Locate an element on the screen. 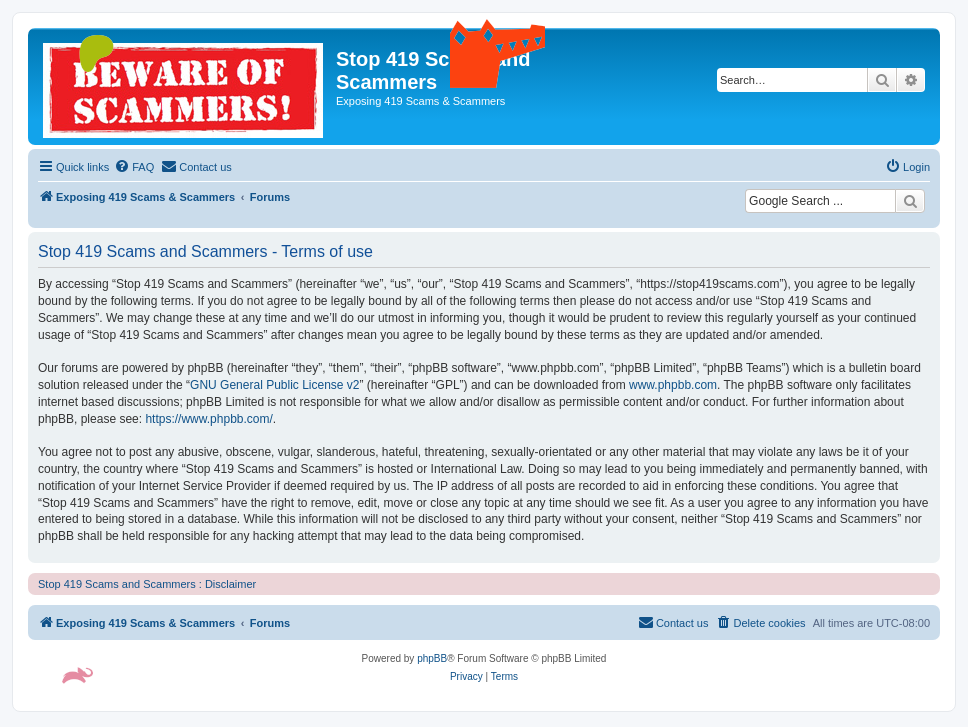  visit patreon page is located at coordinates (96, 53).